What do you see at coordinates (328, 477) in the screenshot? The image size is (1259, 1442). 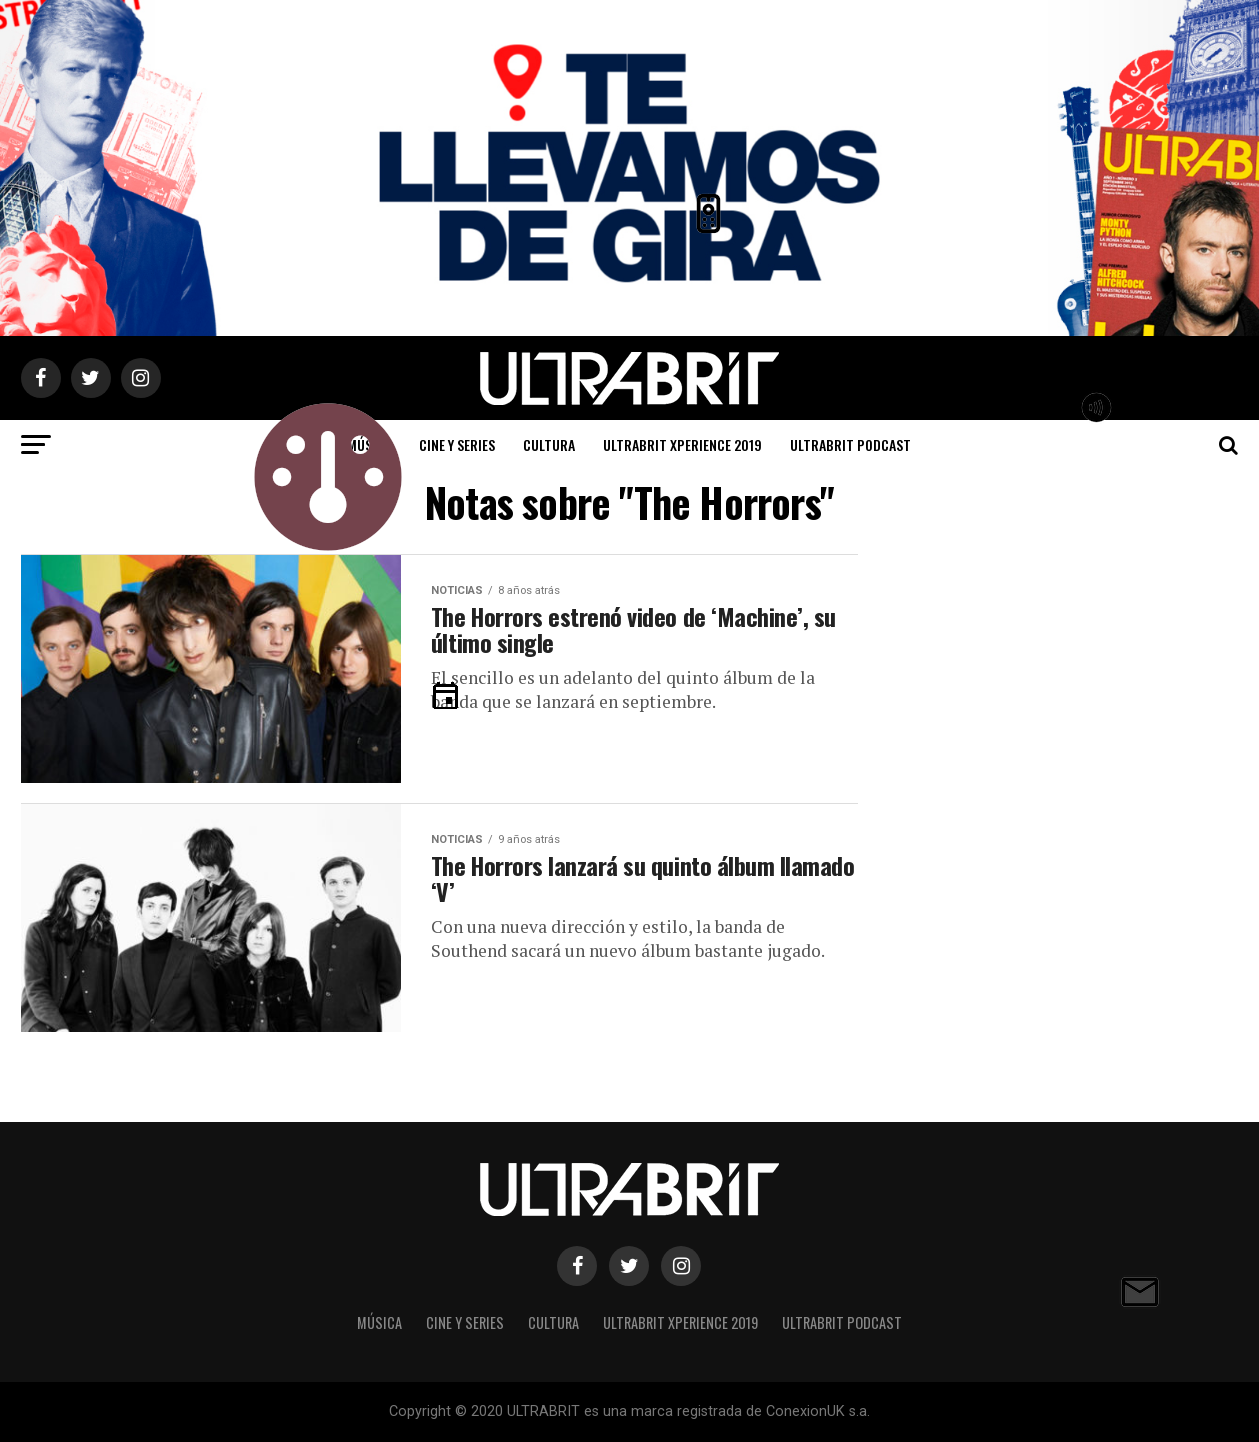 I see `view dashboard or control panel` at bounding box center [328, 477].